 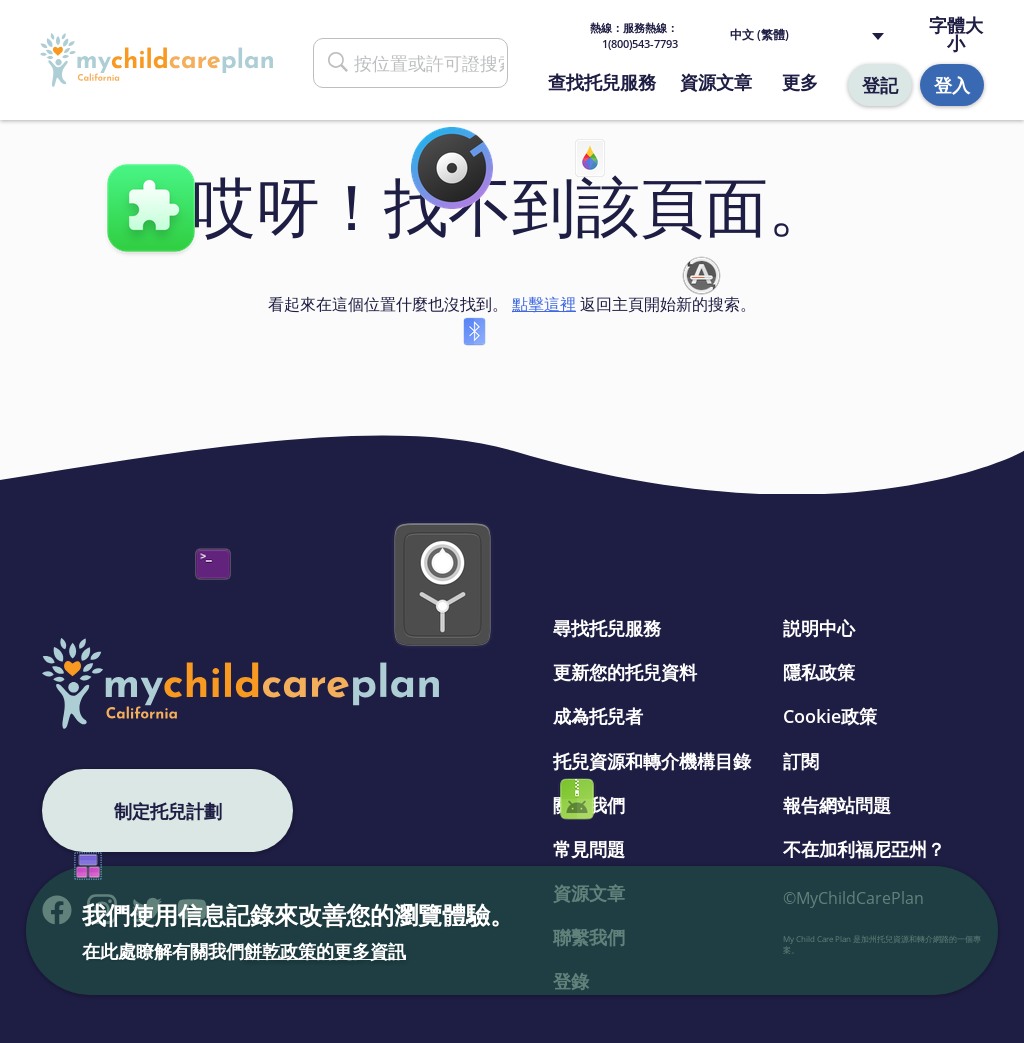 I want to click on open bluetooth settings, so click(x=474, y=331).